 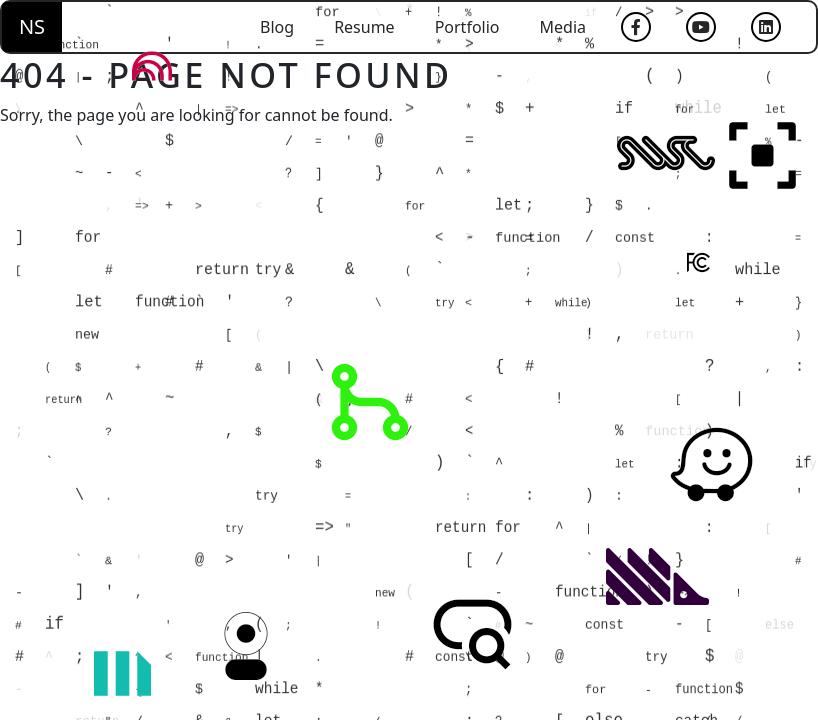 What do you see at coordinates (711, 464) in the screenshot?
I see `open Waze navigation app` at bounding box center [711, 464].